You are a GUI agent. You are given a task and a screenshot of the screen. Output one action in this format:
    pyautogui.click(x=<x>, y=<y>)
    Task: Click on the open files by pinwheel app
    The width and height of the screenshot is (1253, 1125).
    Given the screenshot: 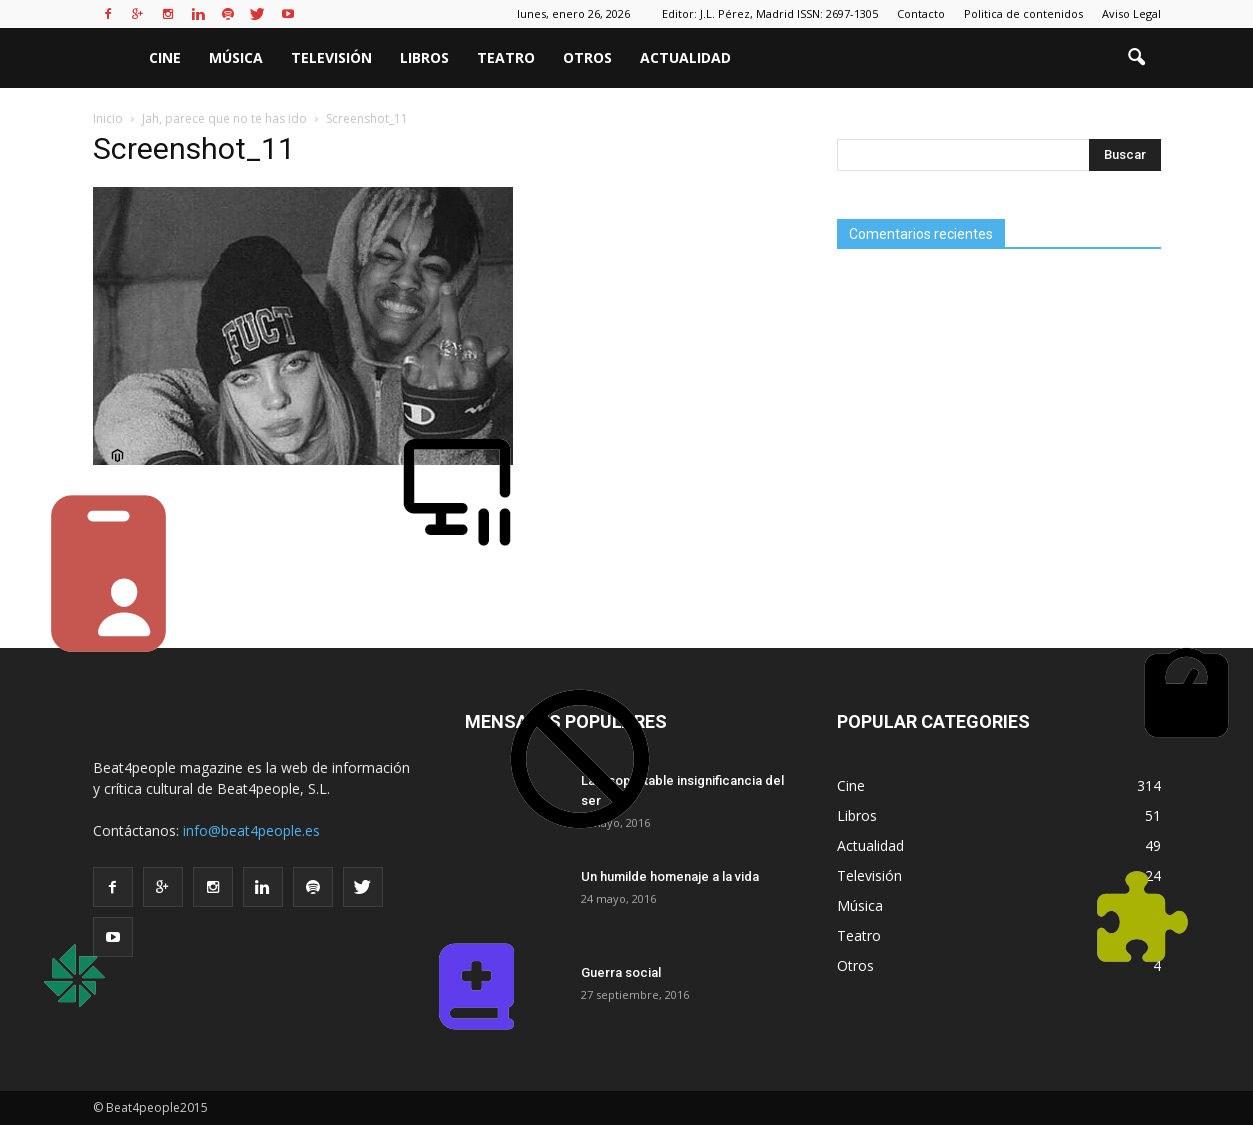 What is the action you would take?
    pyautogui.click(x=74, y=975)
    